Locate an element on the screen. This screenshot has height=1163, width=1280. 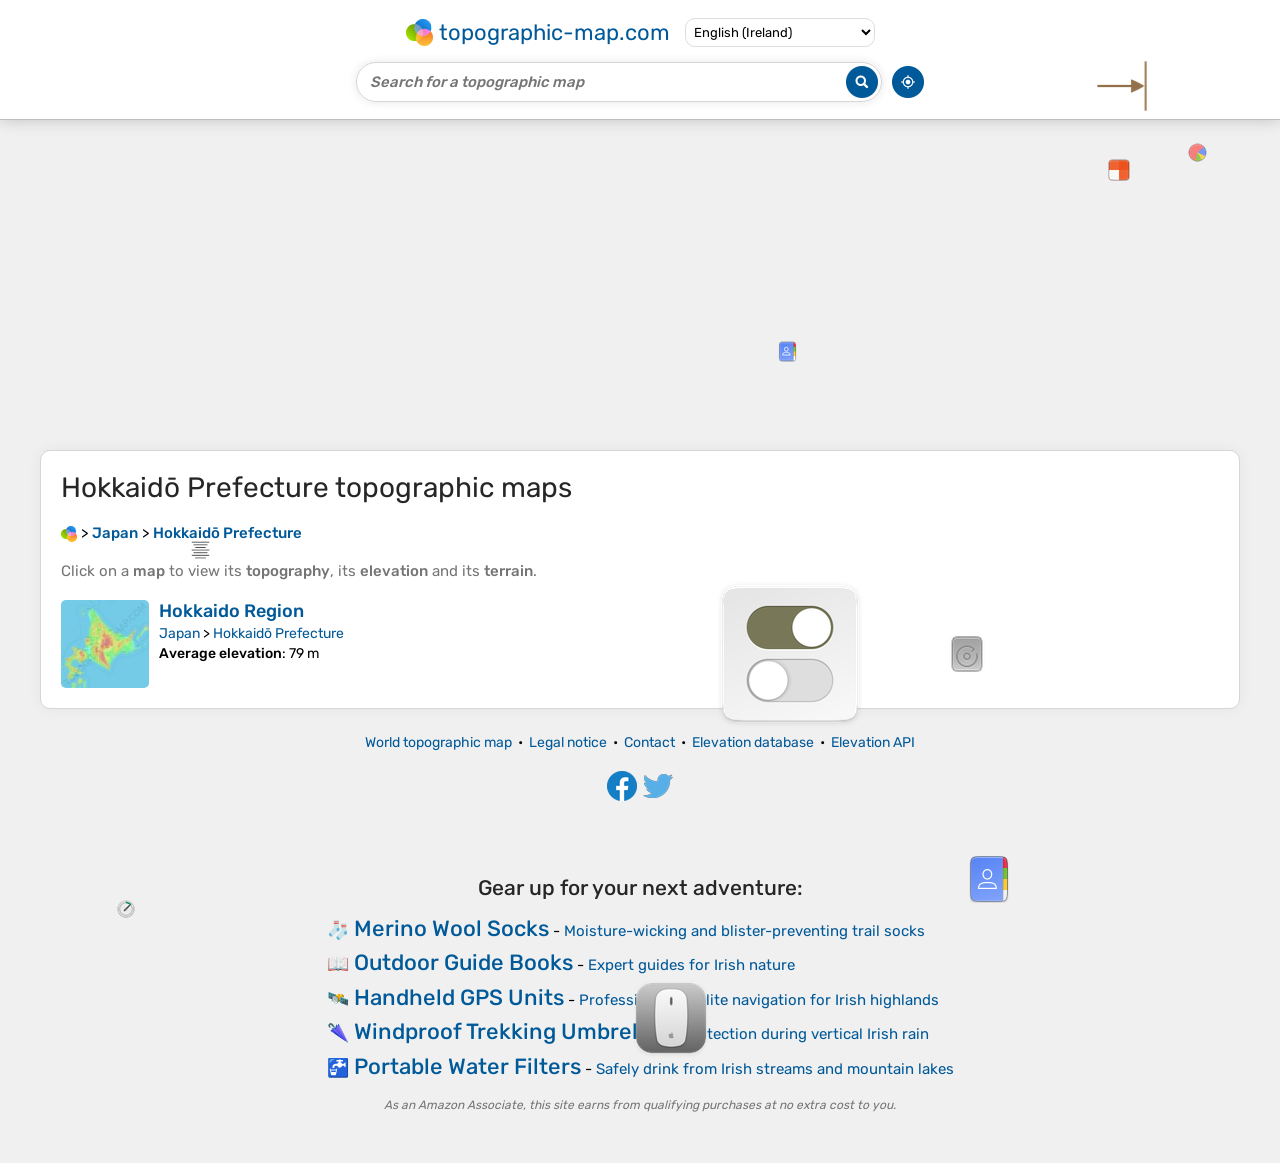
open gnome tweaks to customize desktop settings is located at coordinates (790, 654).